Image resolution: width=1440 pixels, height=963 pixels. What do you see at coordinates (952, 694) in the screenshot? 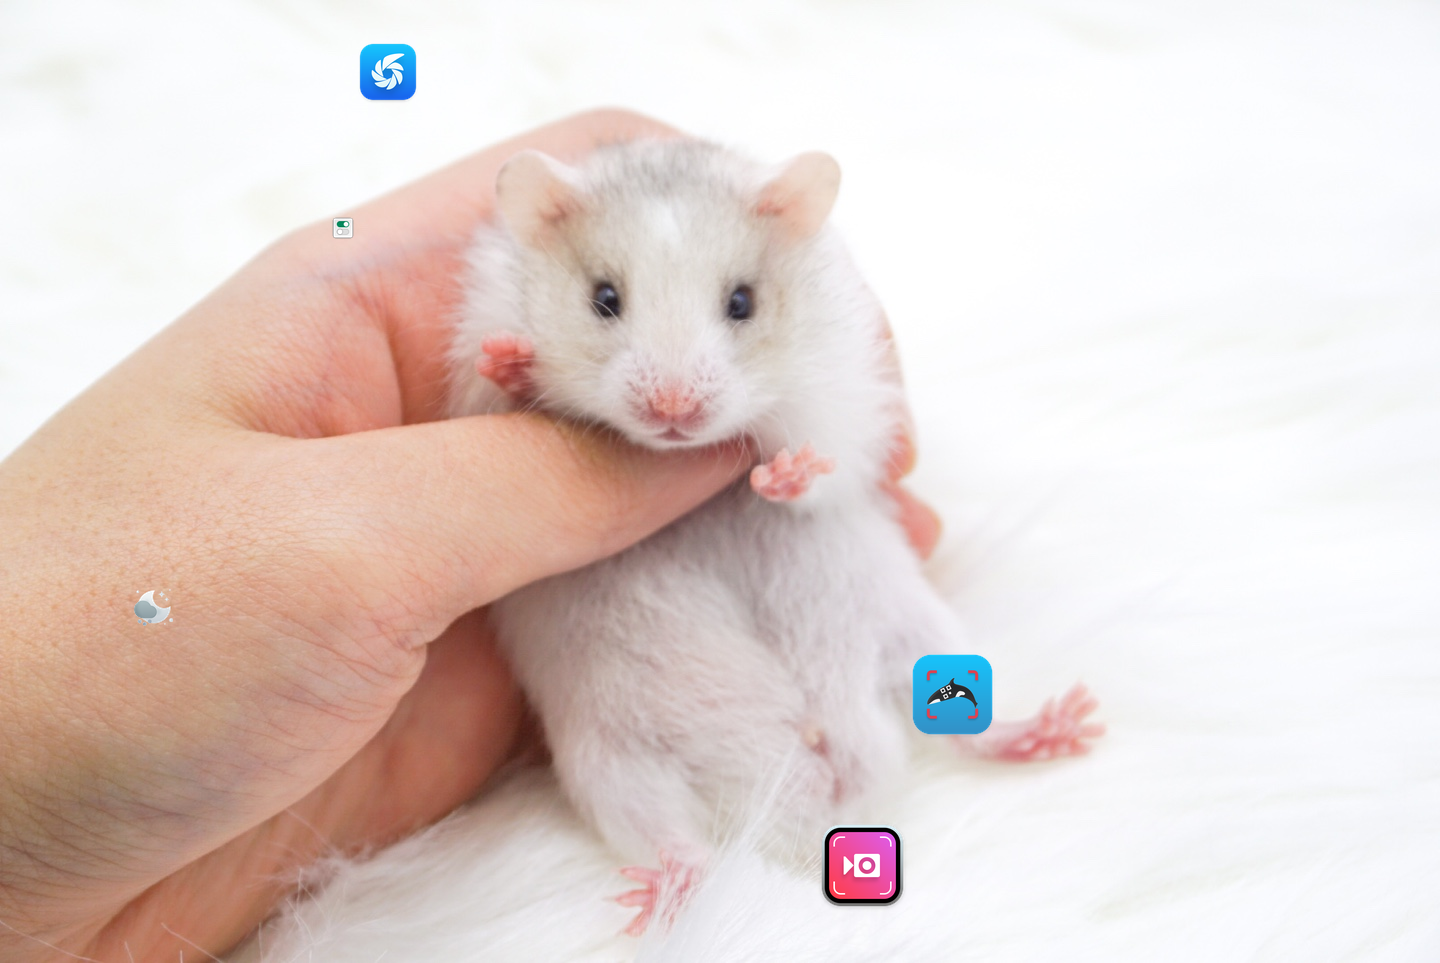
I see `open qrca qr code scanner app` at bounding box center [952, 694].